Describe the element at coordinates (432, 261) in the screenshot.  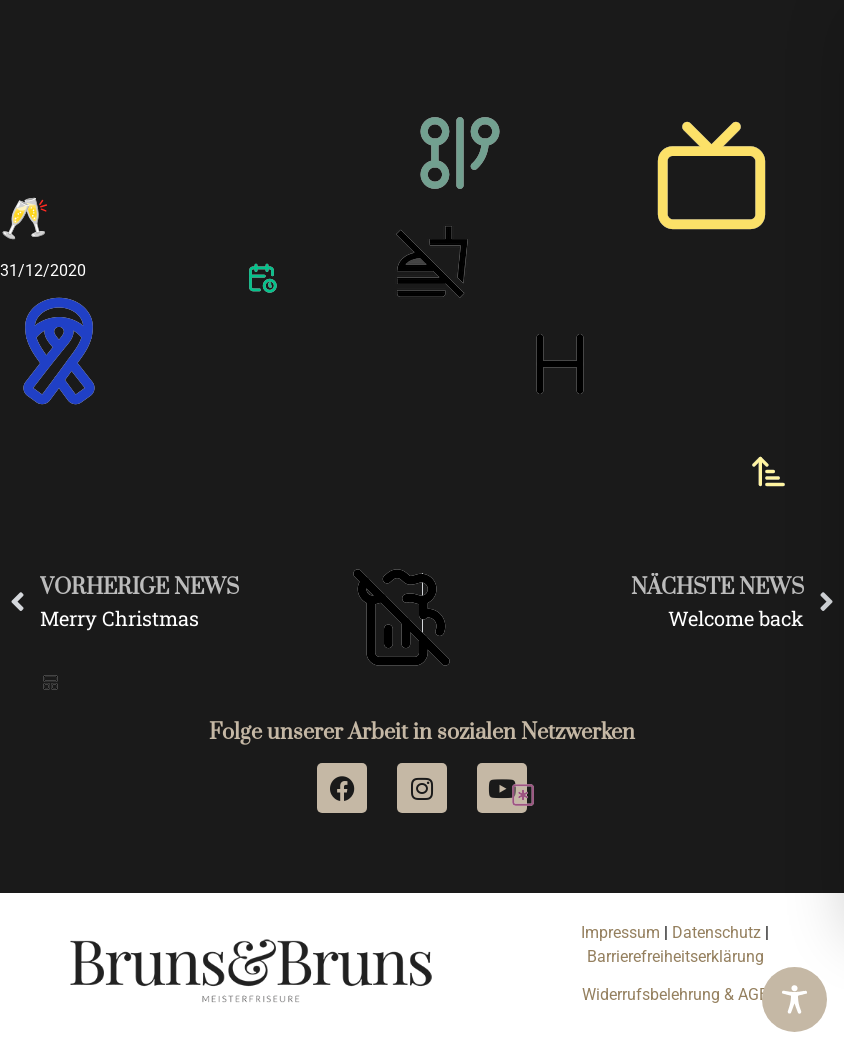
I see `indicates food is not allowed in this area` at that location.